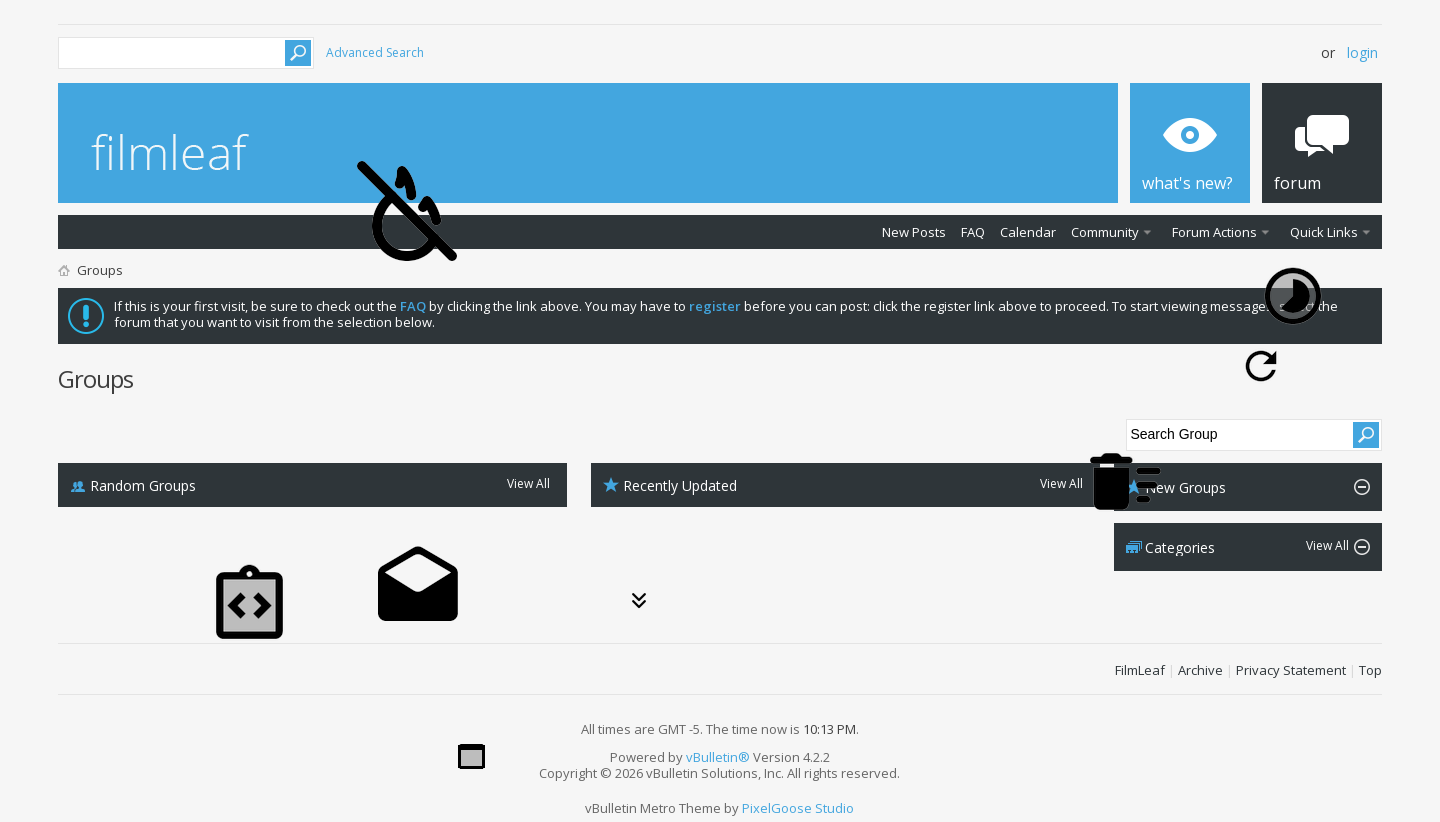  What do you see at coordinates (639, 600) in the screenshot?
I see `scroll down or view more content` at bounding box center [639, 600].